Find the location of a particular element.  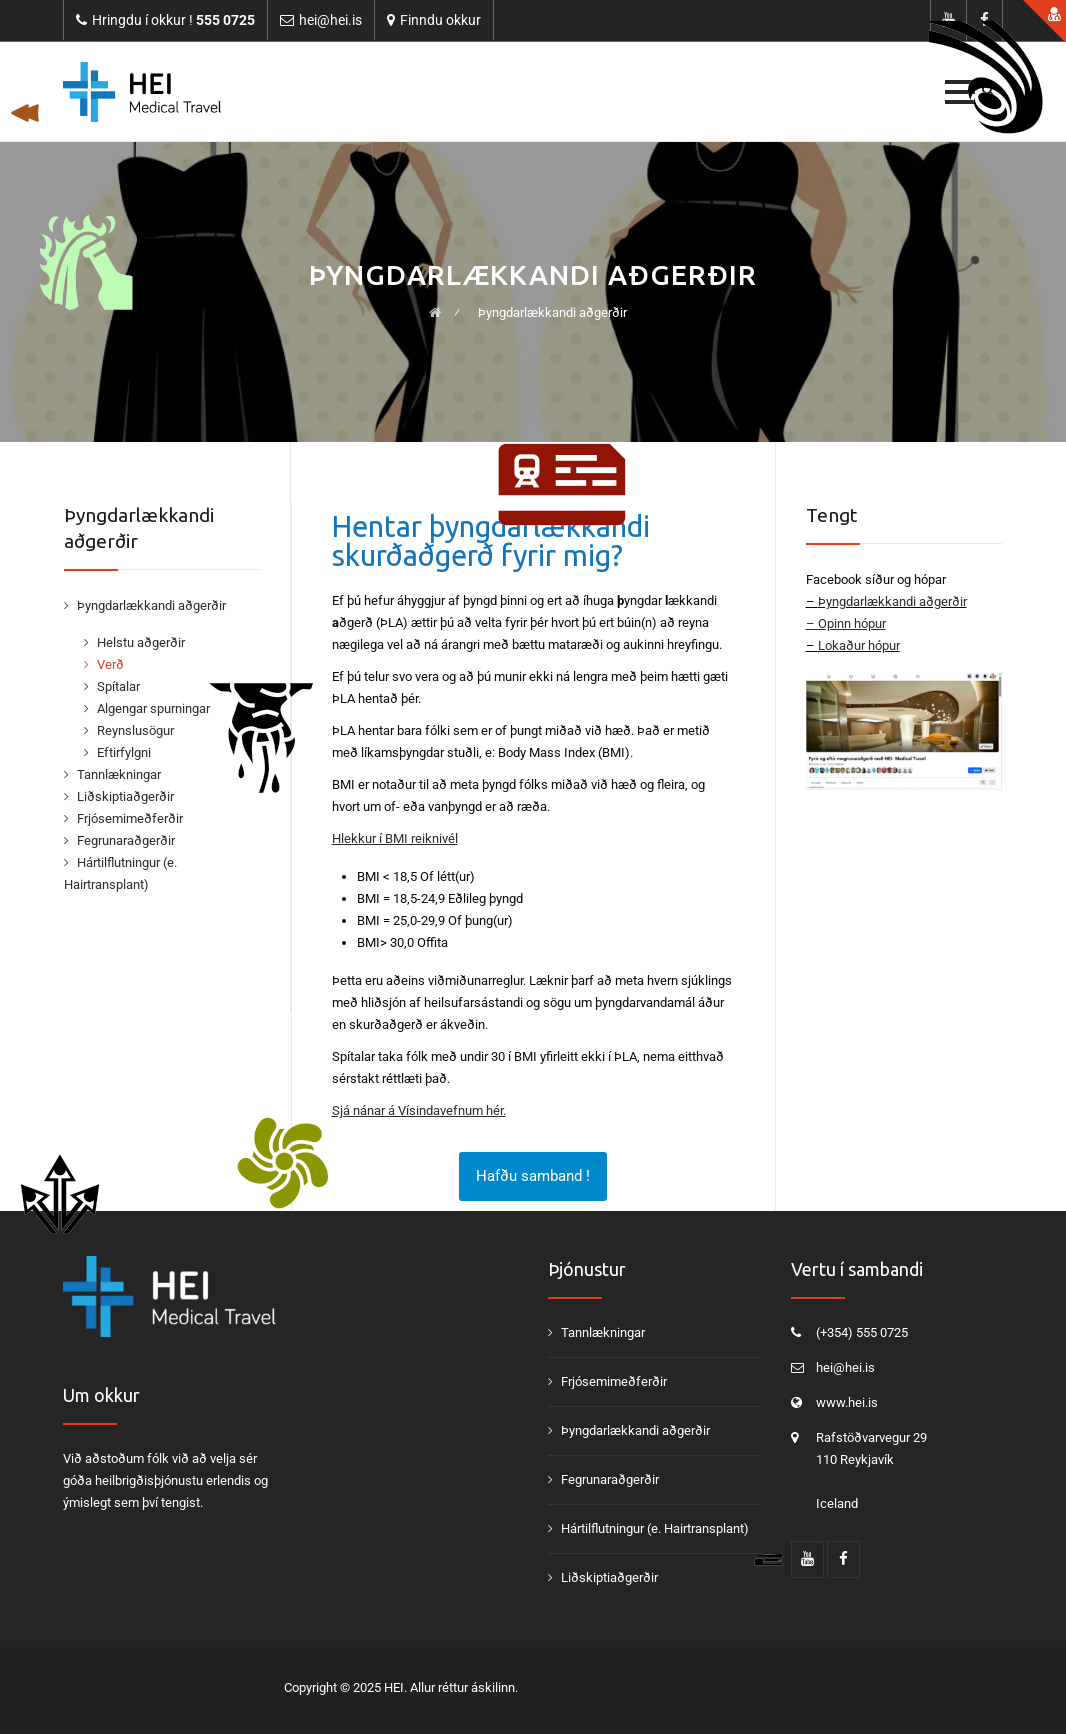

select molotov cocktail weapon or item is located at coordinates (85, 262).